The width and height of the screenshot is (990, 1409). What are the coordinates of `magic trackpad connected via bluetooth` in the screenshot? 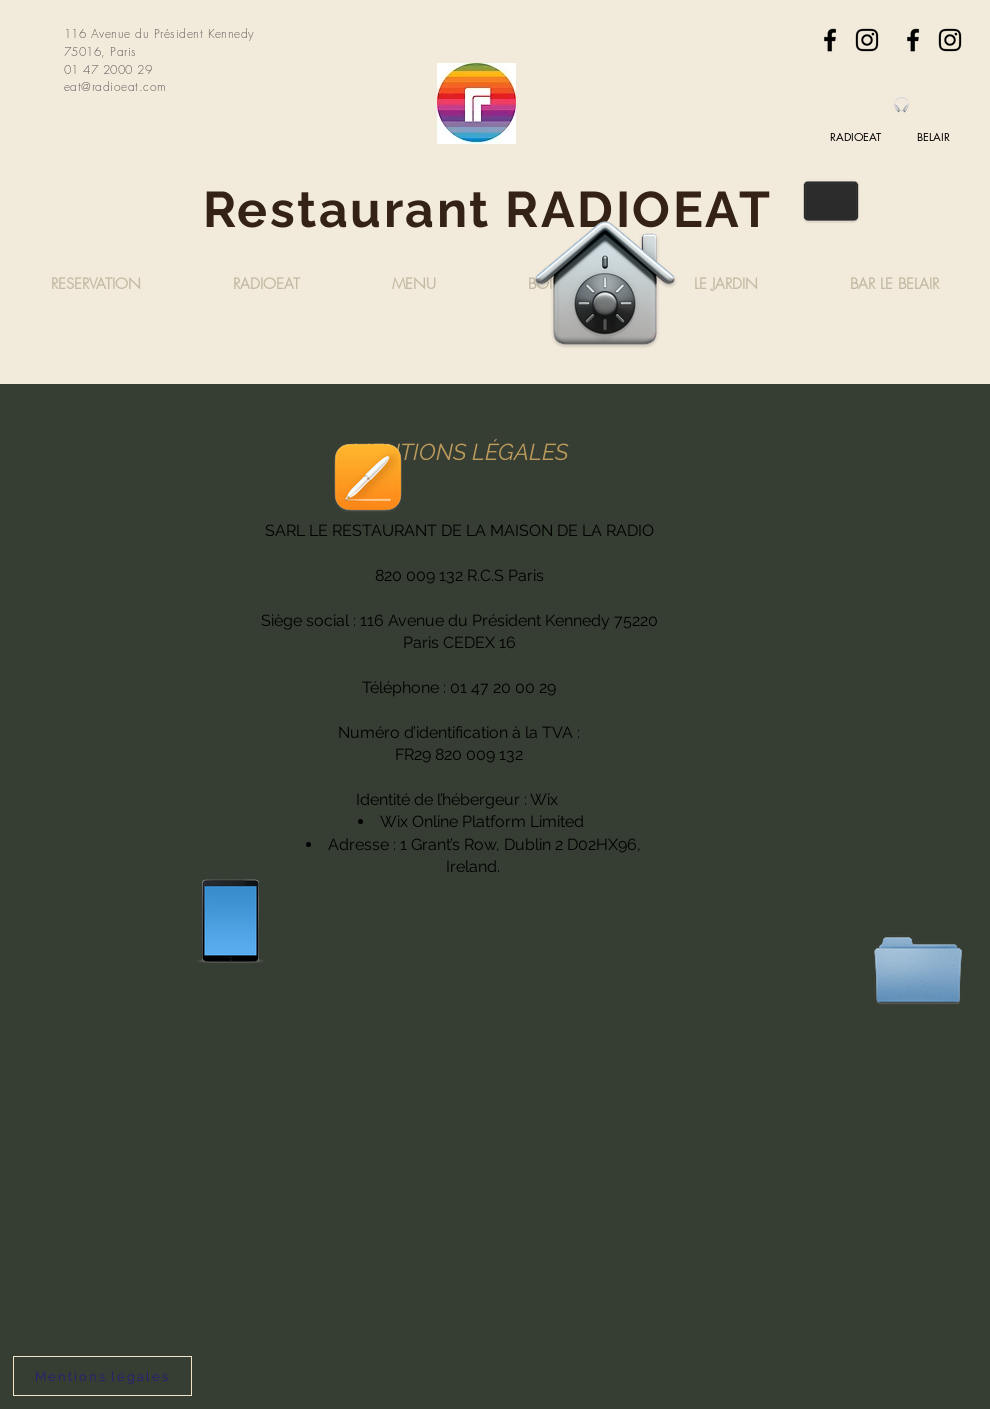 It's located at (831, 201).